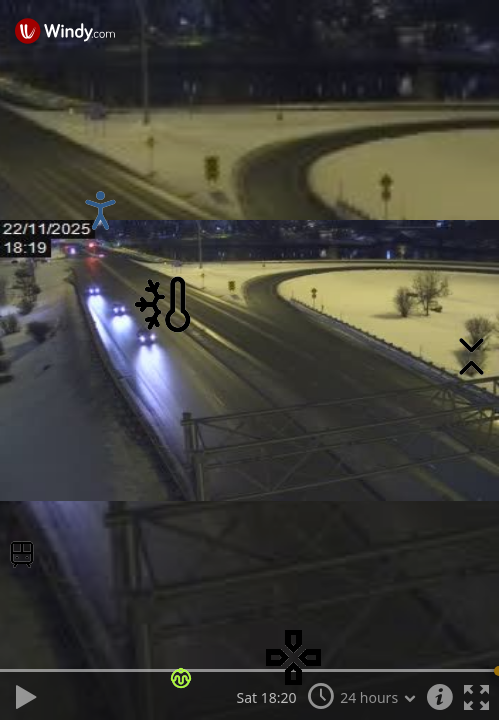 The image size is (499, 720). I want to click on view dessert menu options, so click(181, 678).